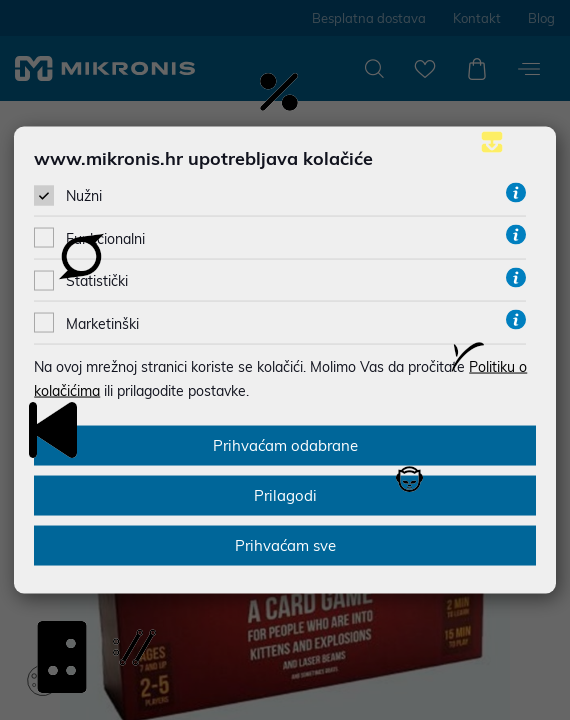  Describe the element at coordinates (492, 142) in the screenshot. I see `move to the next step in a workflow diagram` at that location.